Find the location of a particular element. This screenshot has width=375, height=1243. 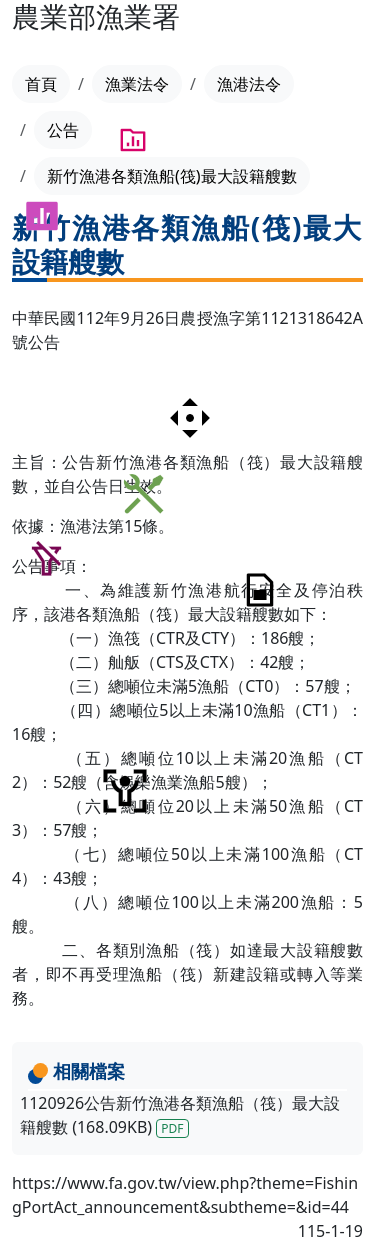

manage sim card settings is located at coordinates (260, 590).